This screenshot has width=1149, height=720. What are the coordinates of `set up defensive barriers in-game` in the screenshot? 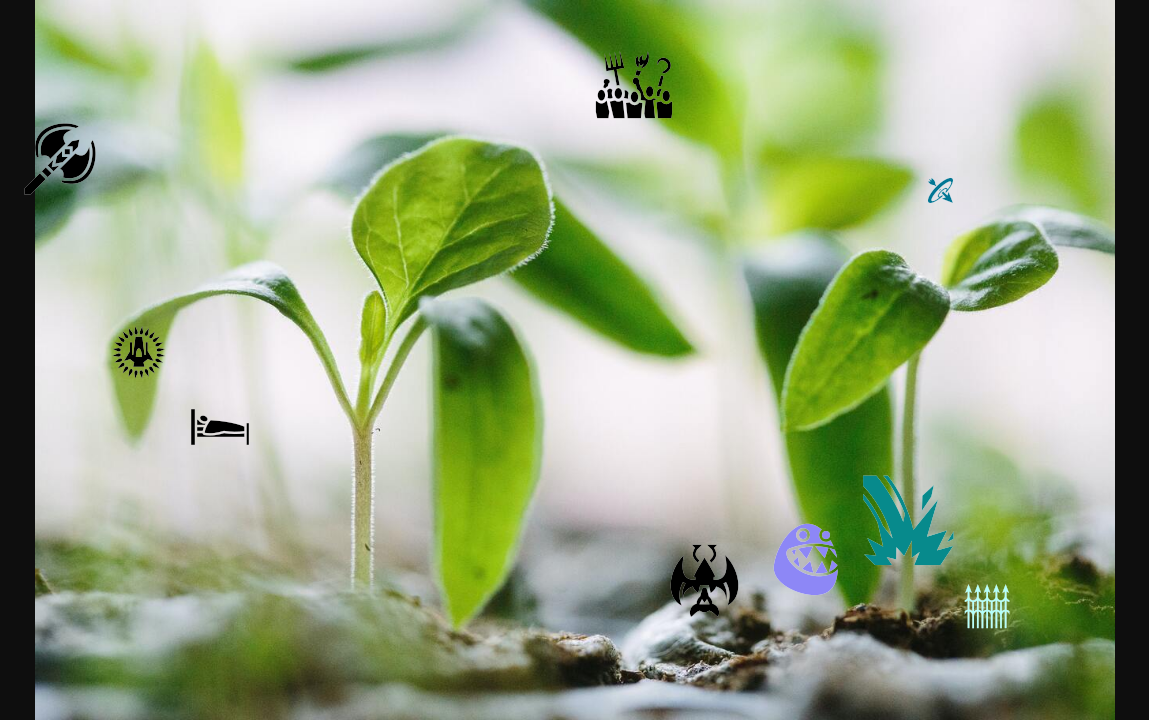 It's located at (987, 606).